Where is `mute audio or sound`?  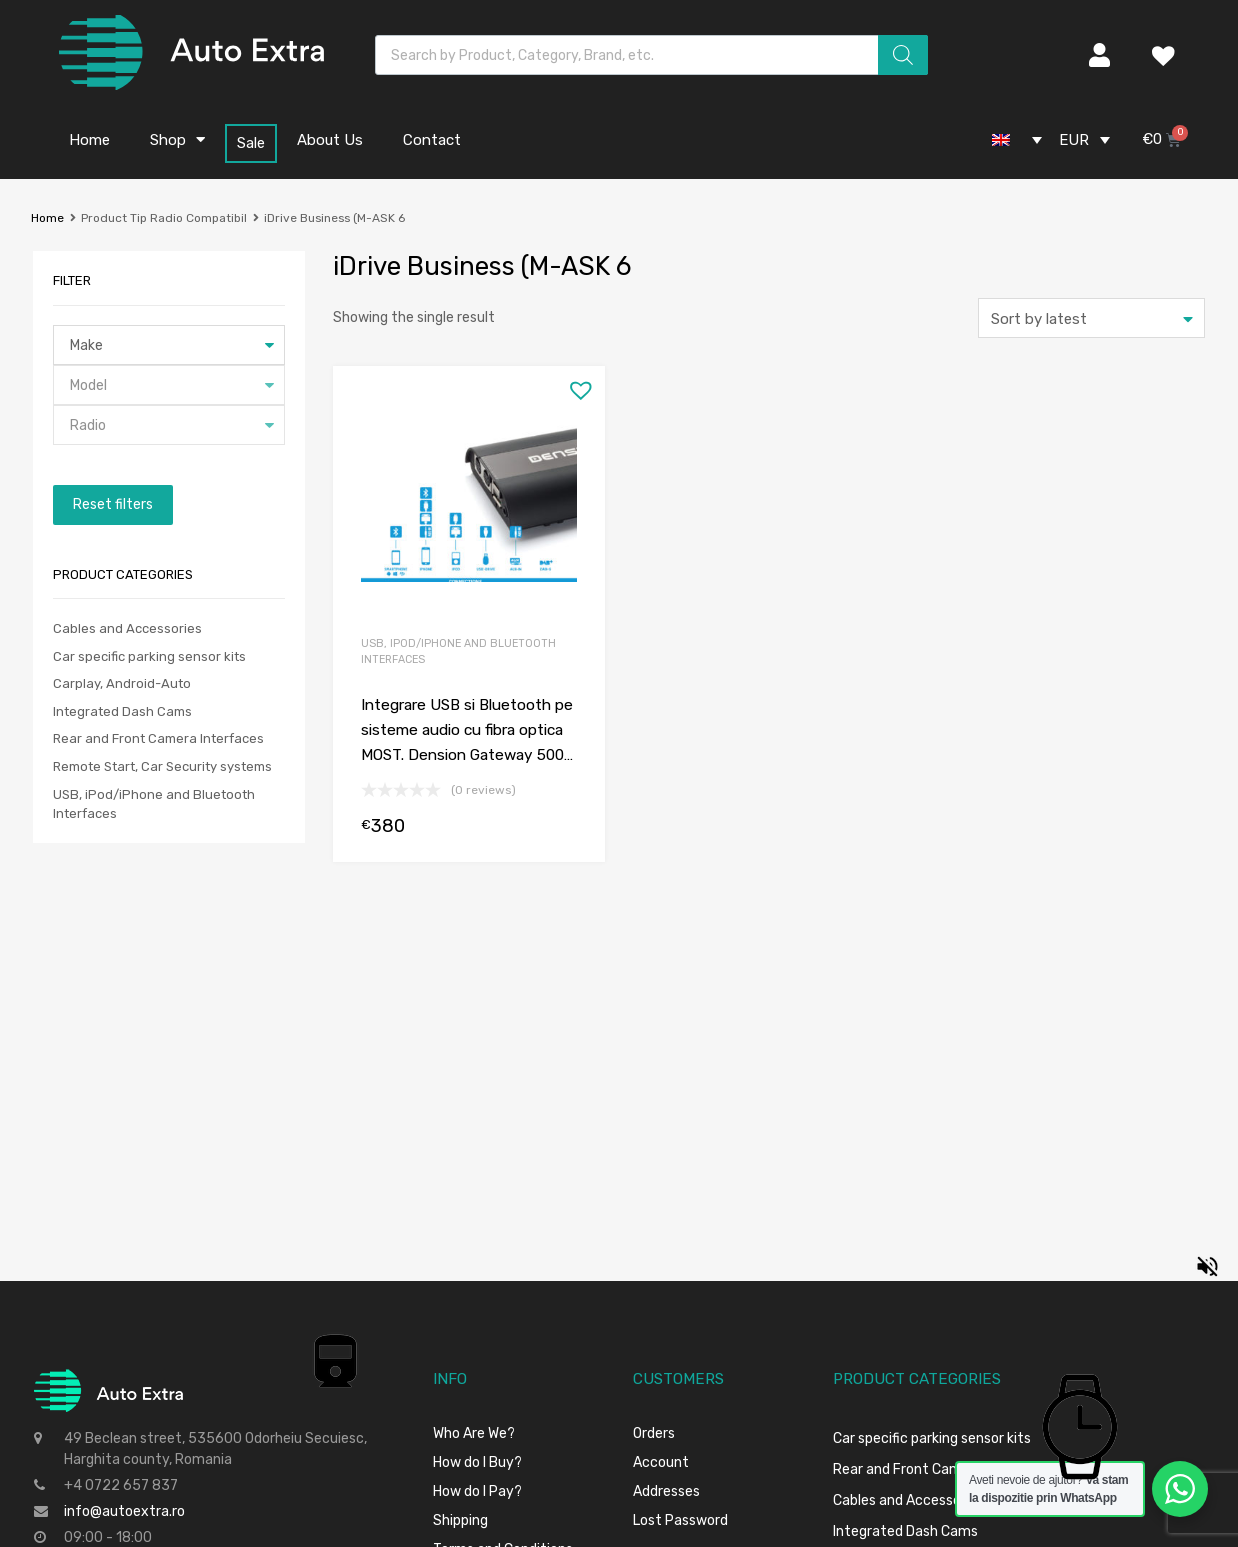
mute audio or sound is located at coordinates (1207, 1266).